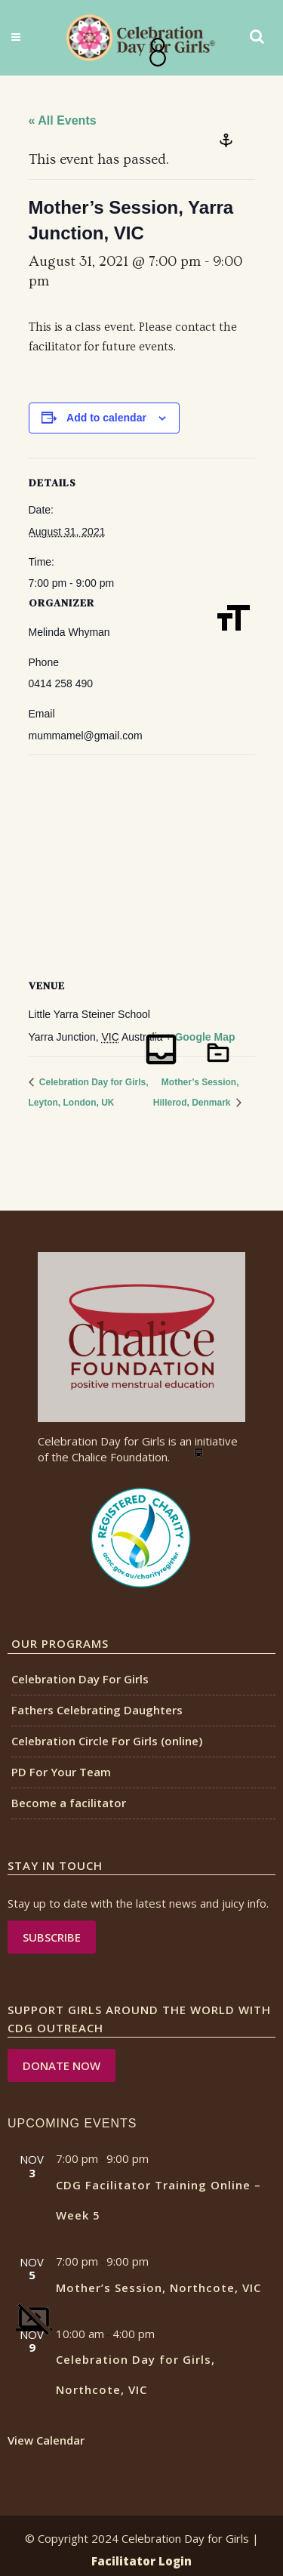 The width and height of the screenshot is (283, 2576). Describe the element at coordinates (218, 1053) in the screenshot. I see `remove a folder from your files` at that location.